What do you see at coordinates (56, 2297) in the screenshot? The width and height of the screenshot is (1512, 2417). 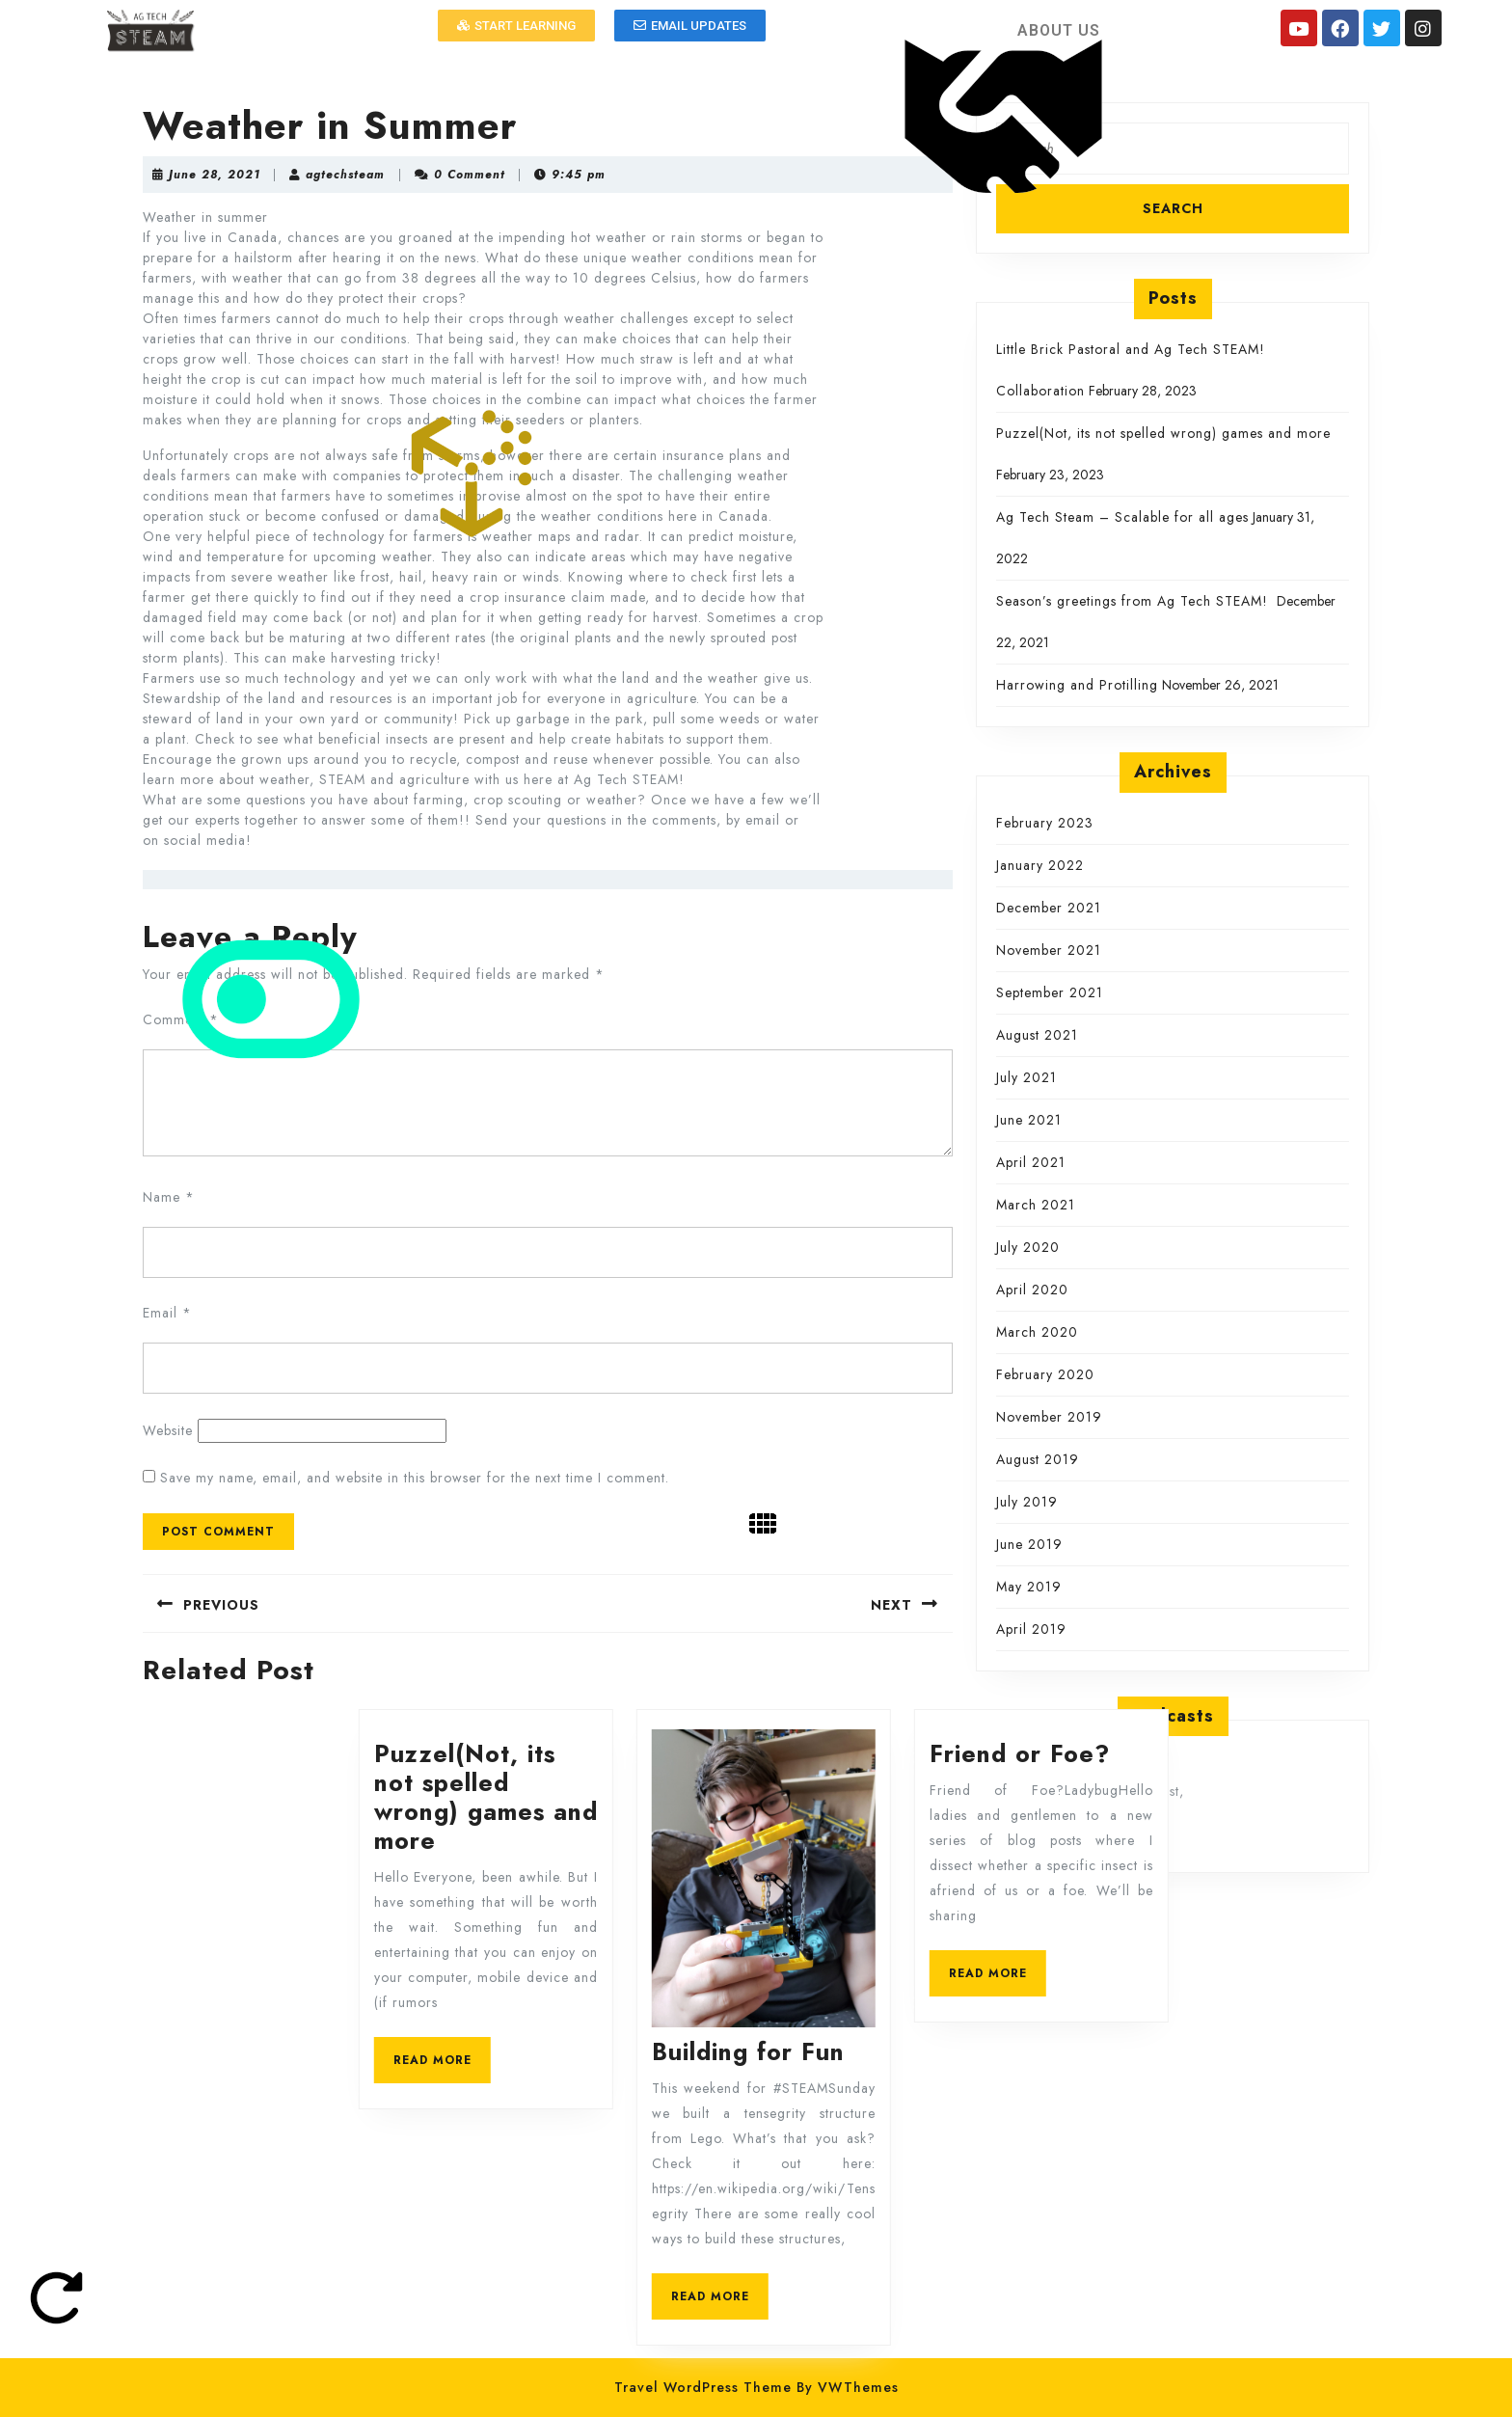 I see `redo the last action` at bounding box center [56, 2297].